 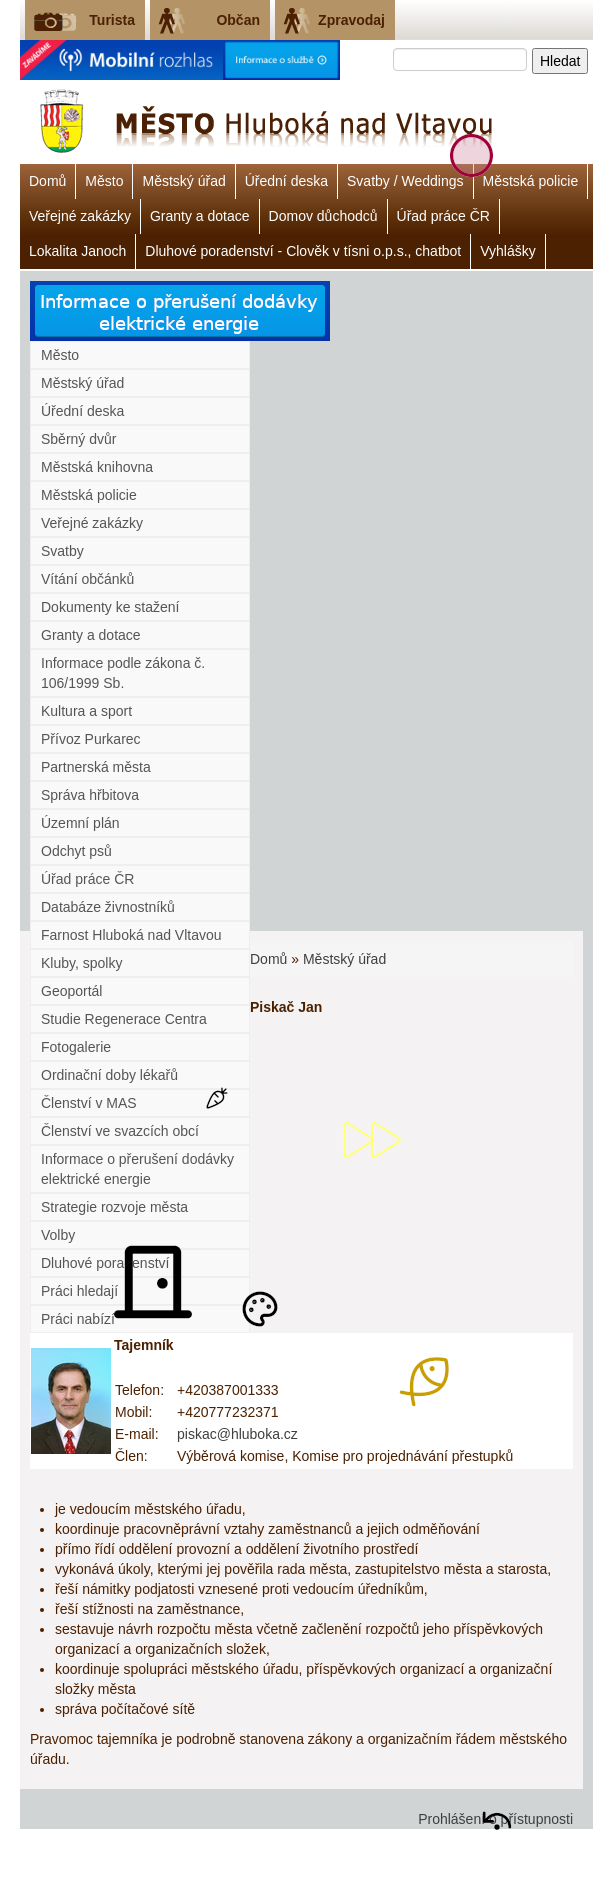 I want to click on undo recent action, so click(x=497, y=1820).